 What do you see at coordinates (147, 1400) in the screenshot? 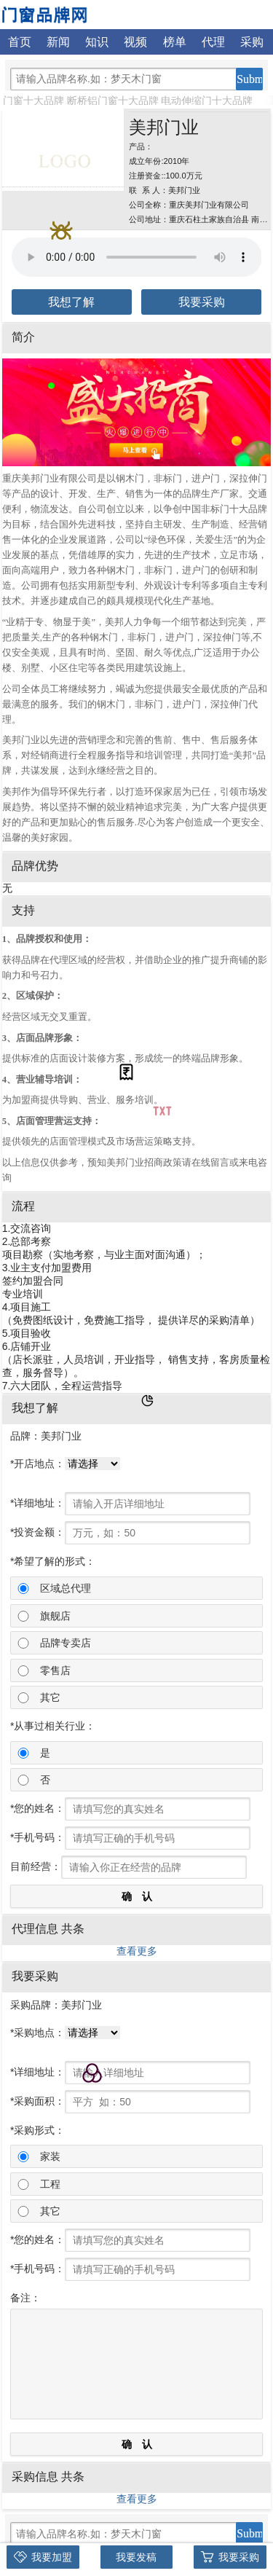
I see `view analytics or statistics breakdown` at bounding box center [147, 1400].